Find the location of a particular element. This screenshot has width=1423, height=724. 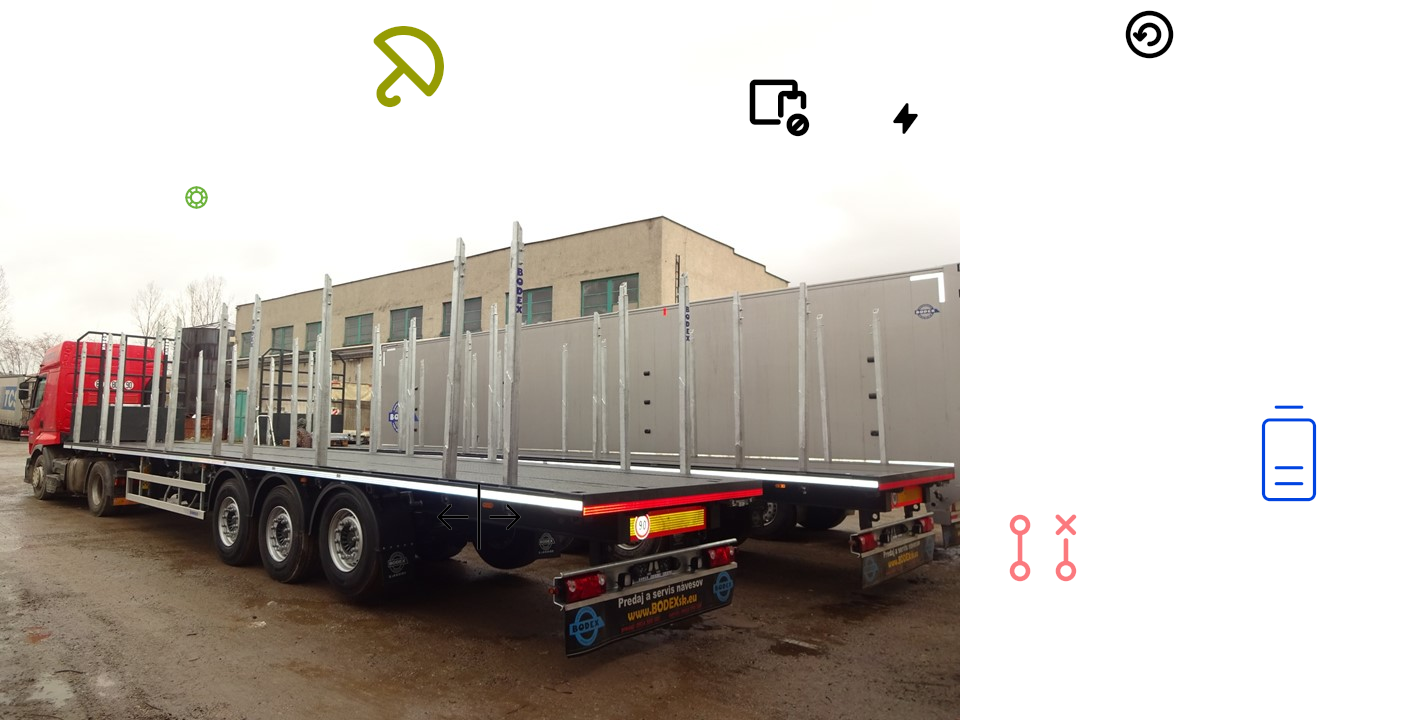

expand content horizontally is located at coordinates (479, 517).